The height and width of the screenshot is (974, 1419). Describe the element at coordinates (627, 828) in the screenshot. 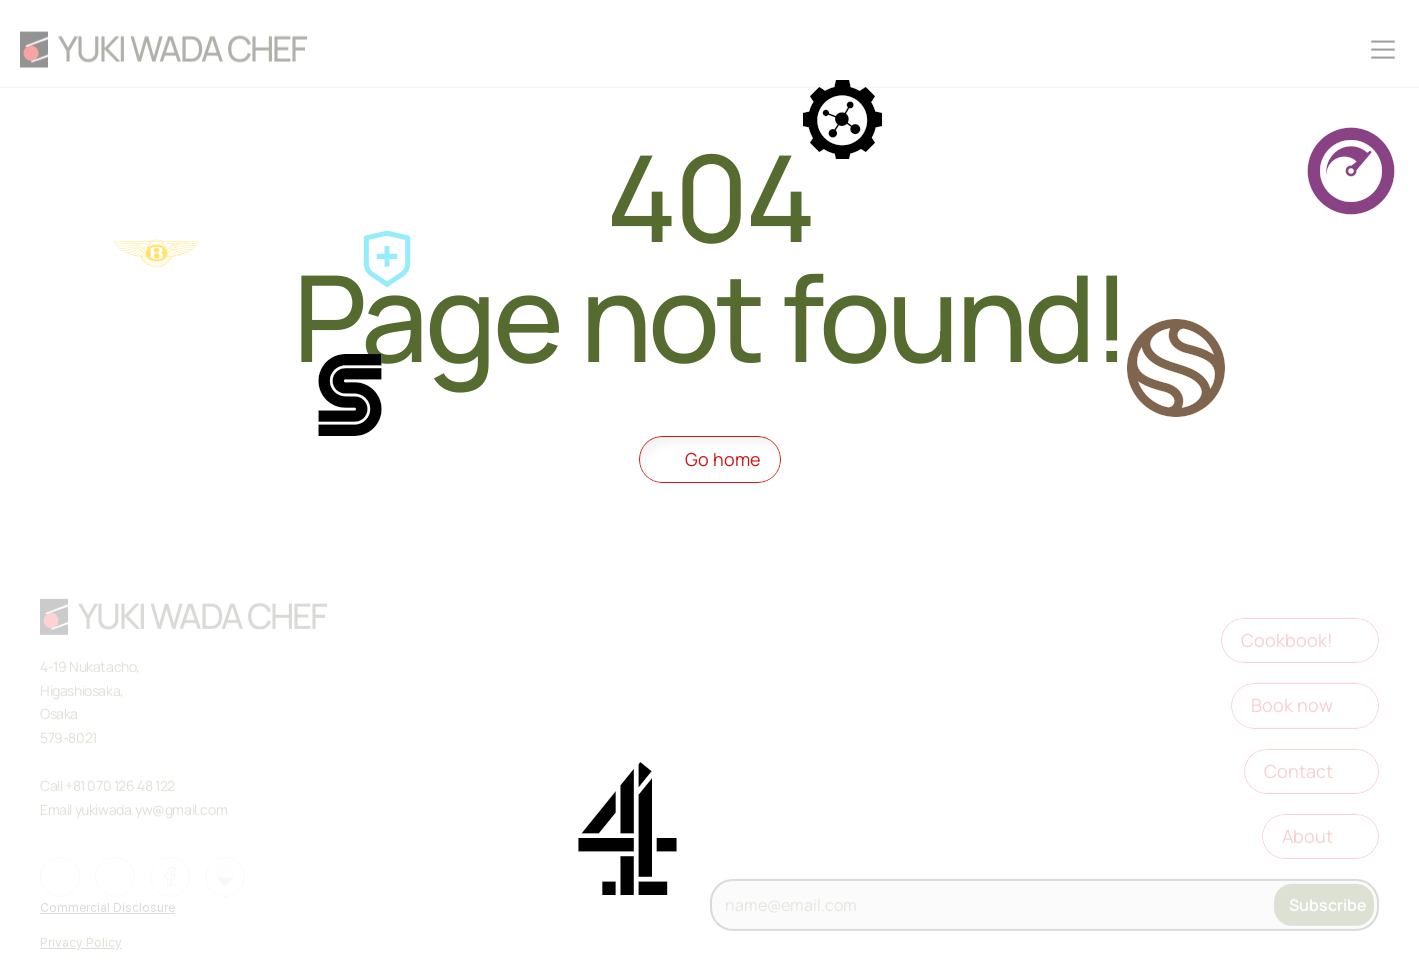

I see `Channel 4 logo` at that location.